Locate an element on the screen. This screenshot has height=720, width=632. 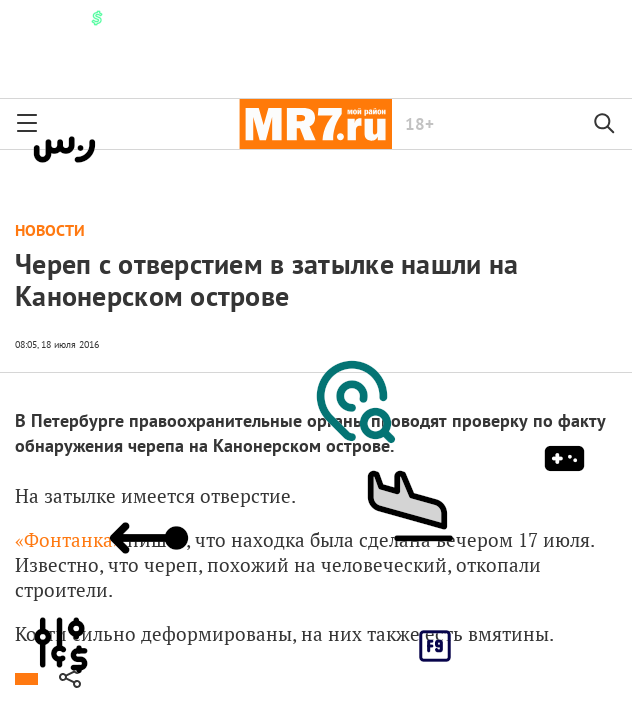
go back to the previous screen is located at coordinates (149, 538).